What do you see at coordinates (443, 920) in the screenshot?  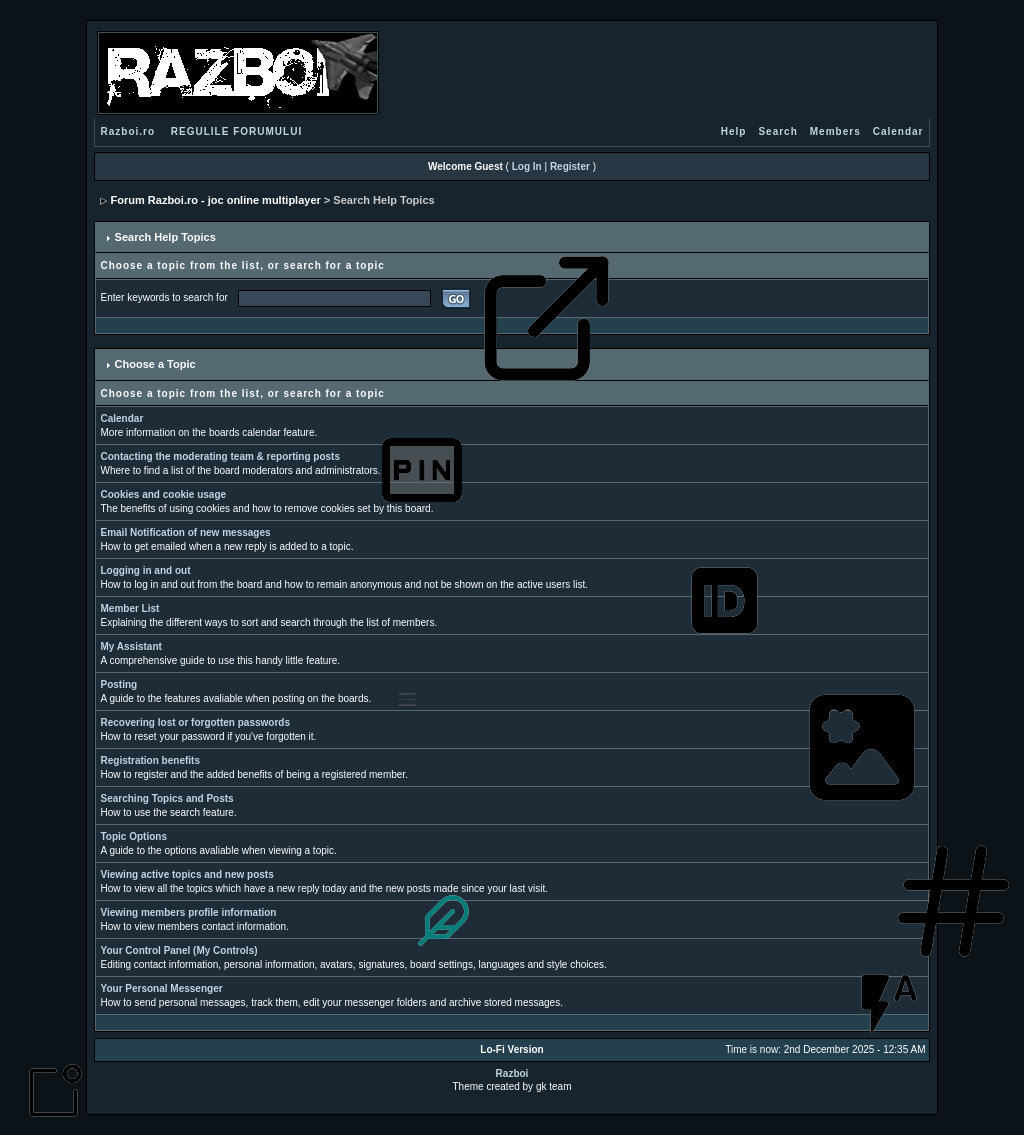 I see `compose a new message or post` at bounding box center [443, 920].